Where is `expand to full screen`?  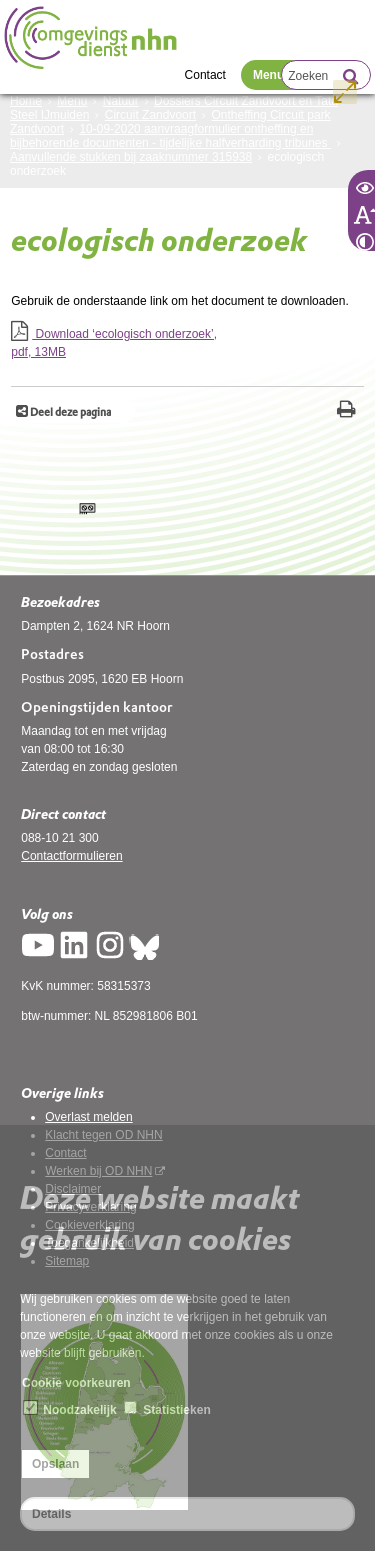
expand to full screen is located at coordinates (345, 92).